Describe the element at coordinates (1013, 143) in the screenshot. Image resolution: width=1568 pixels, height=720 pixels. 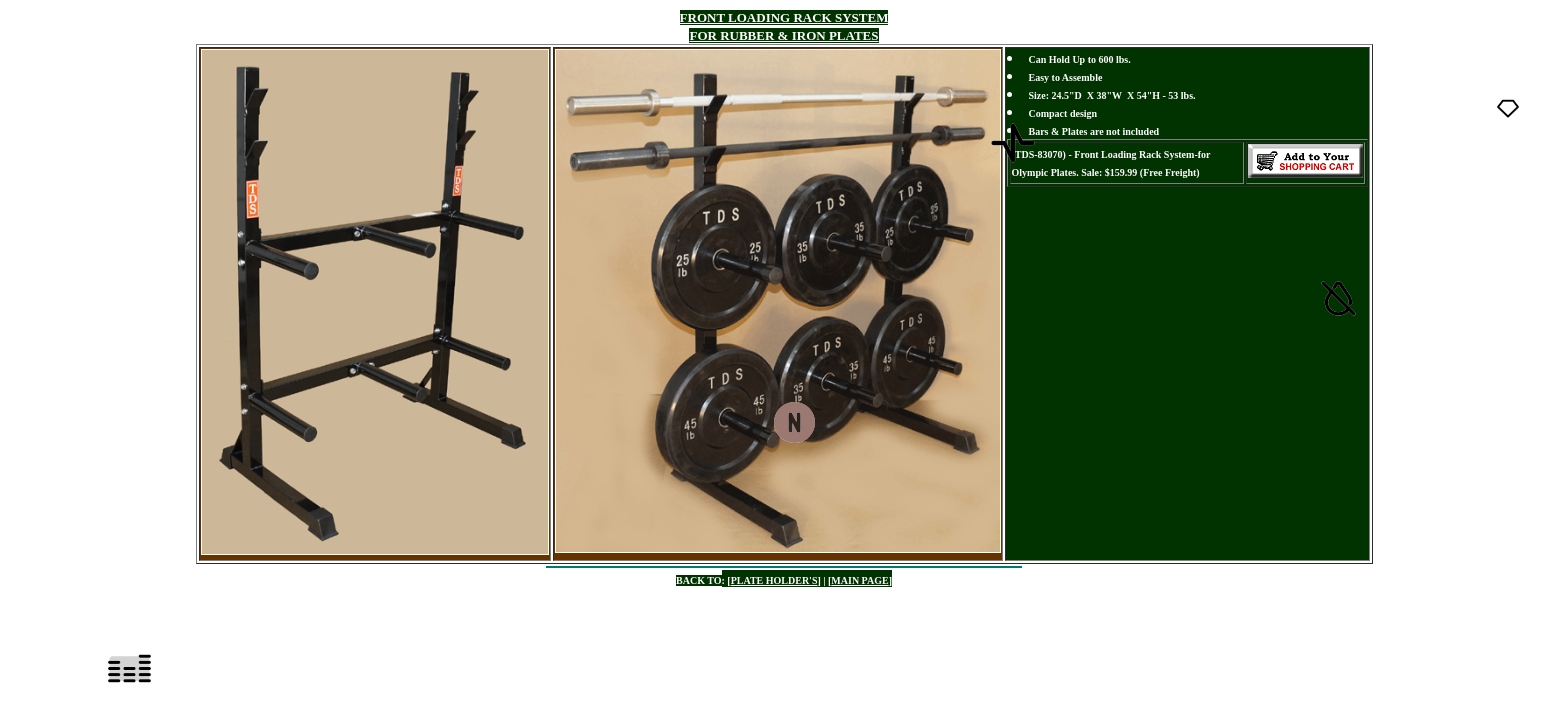
I see `adjust sawtooth wave settings in audio editor` at that location.